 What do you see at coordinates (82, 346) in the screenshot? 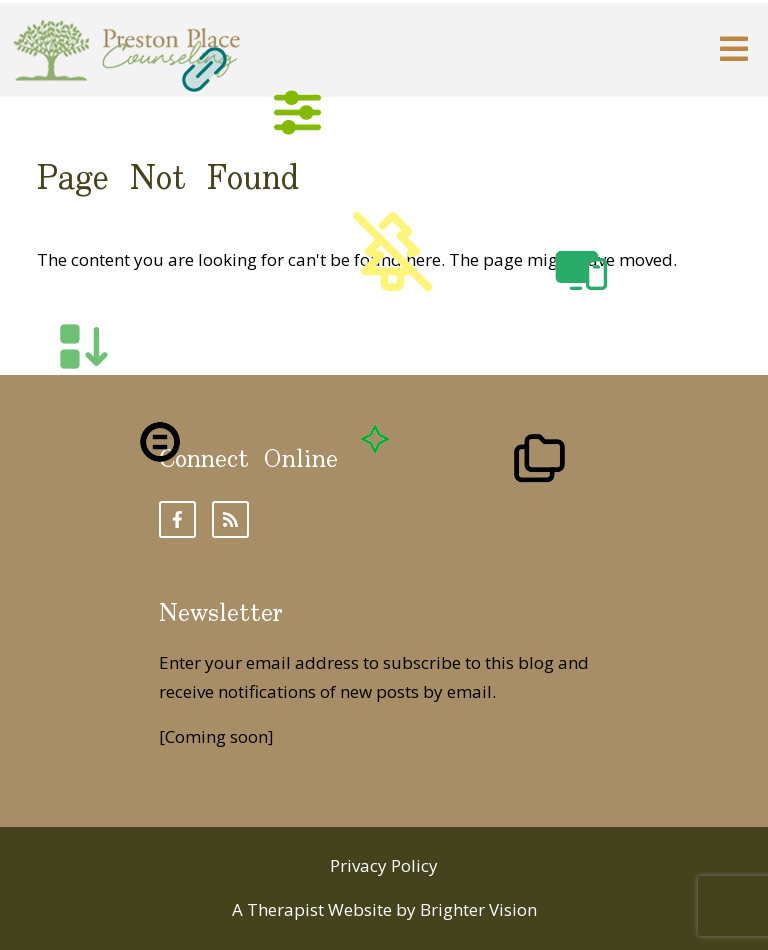
I see `sort items in descending order` at bounding box center [82, 346].